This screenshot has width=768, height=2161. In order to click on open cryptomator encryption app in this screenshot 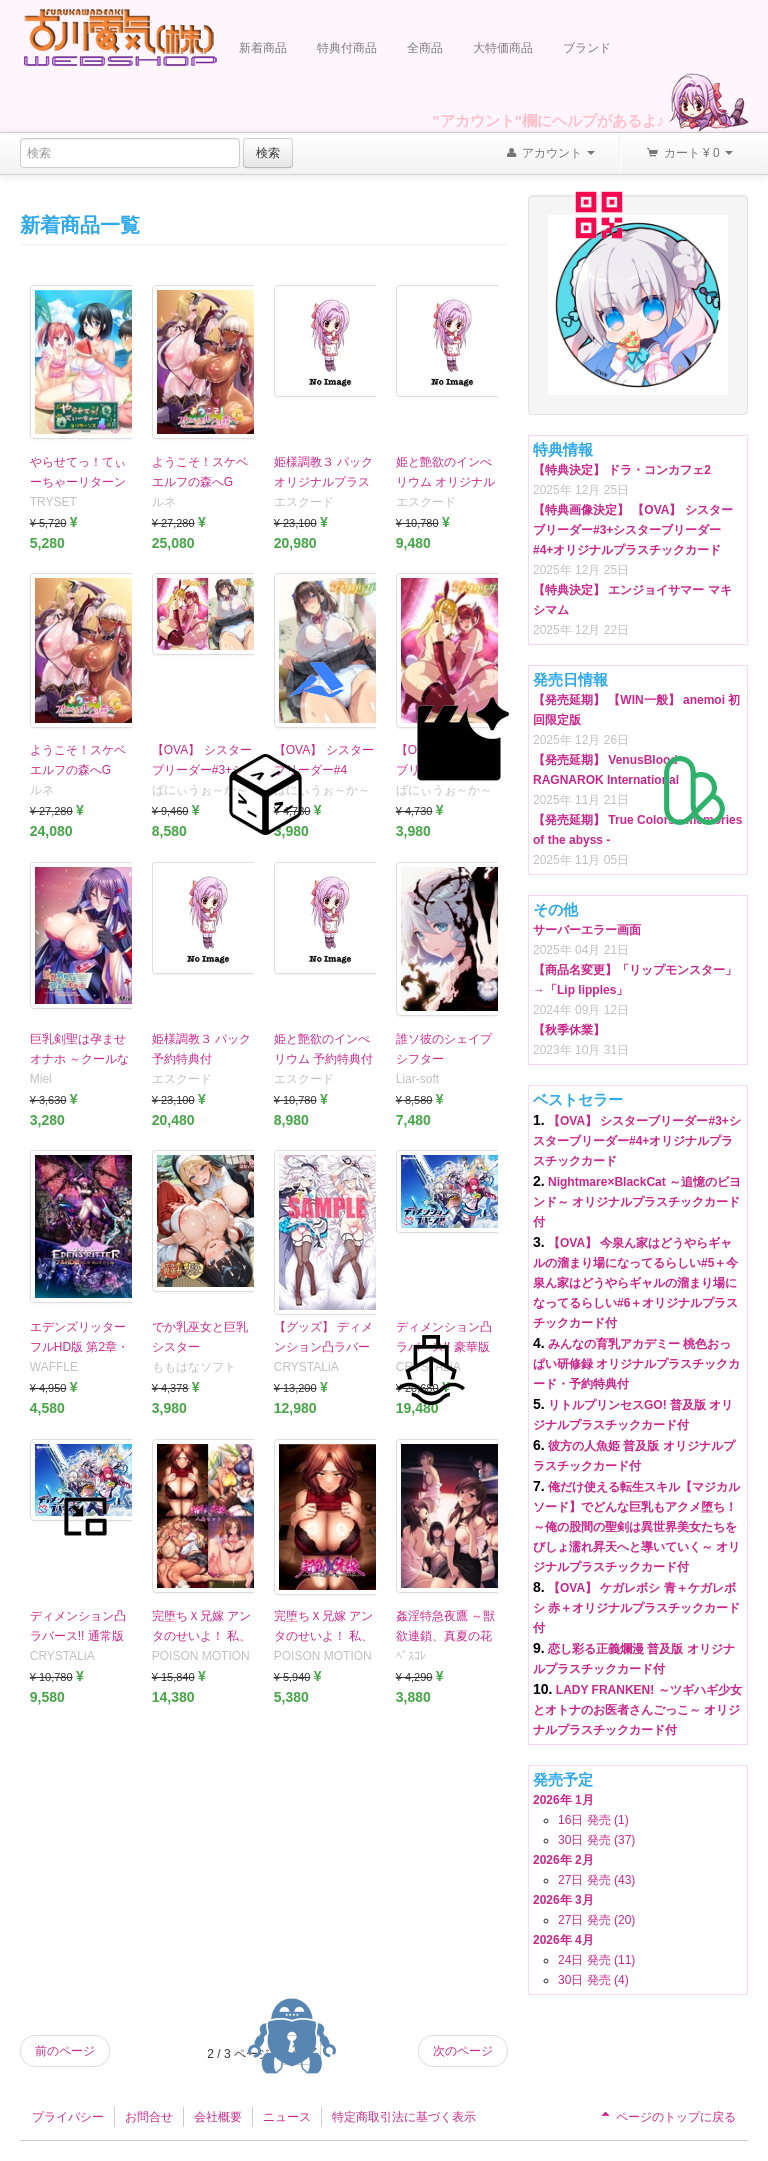, I will do `click(292, 2036)`.